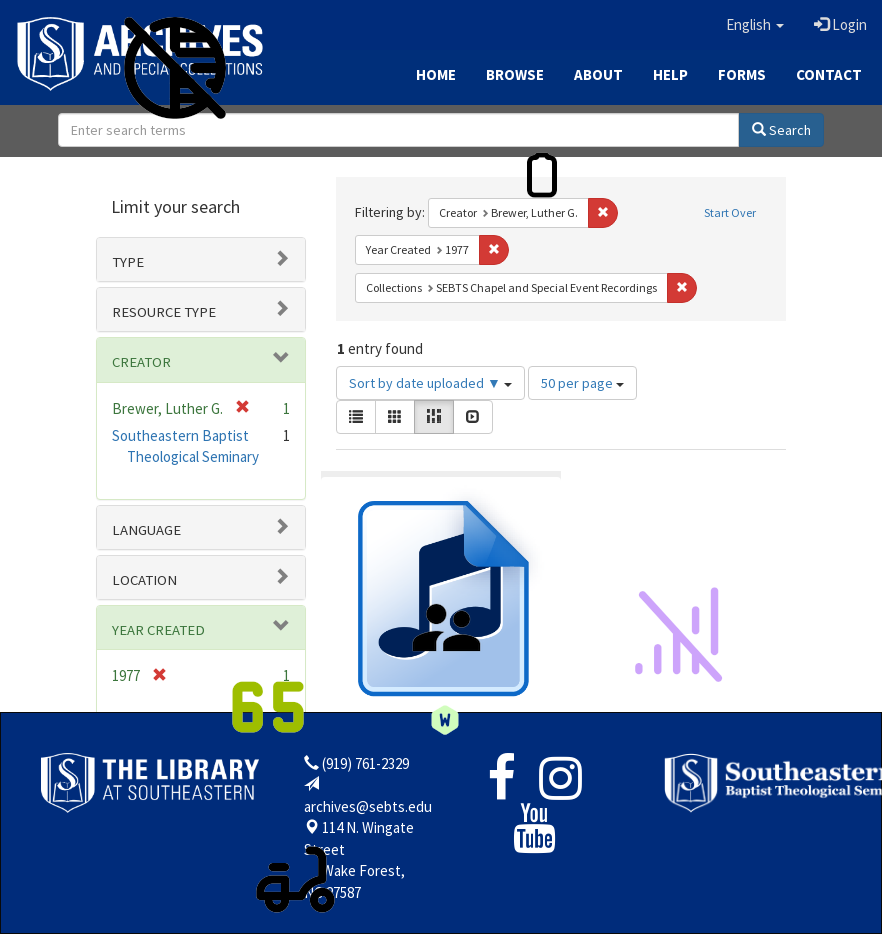  I want to click on displays the number 65 as a label or badge, so click(268, 707).